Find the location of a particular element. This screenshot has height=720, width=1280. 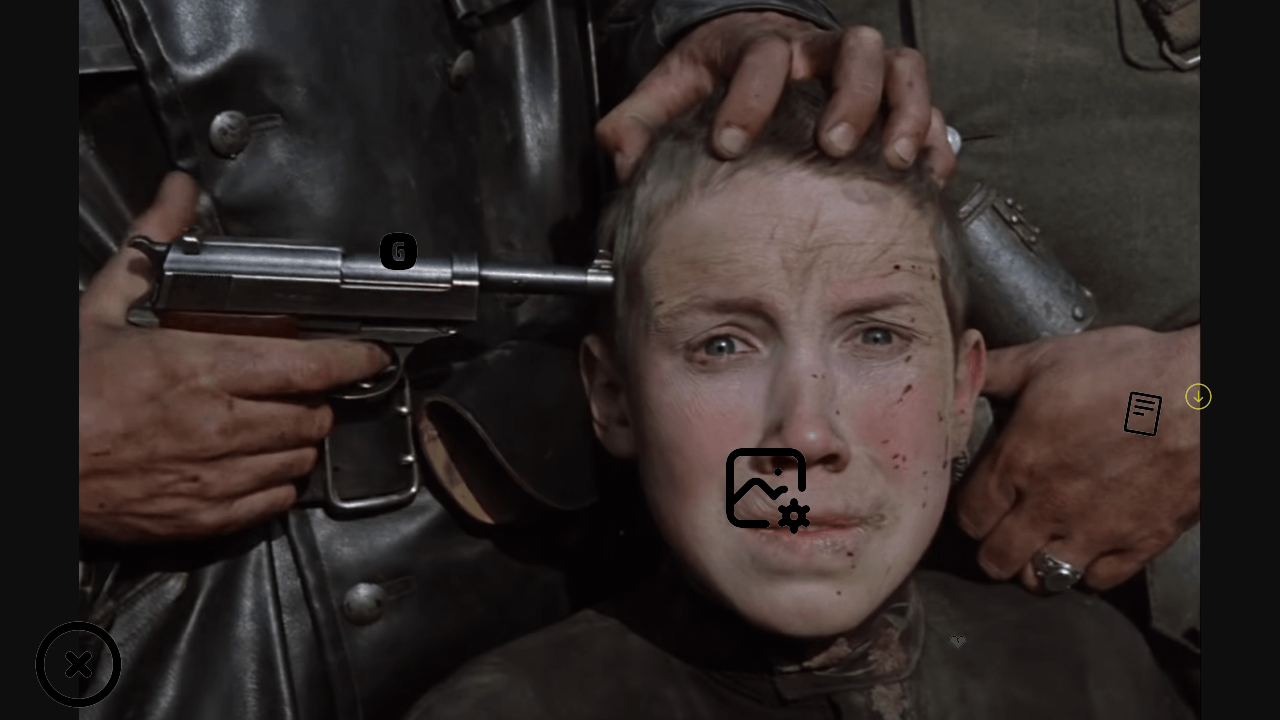

download file or content is located at coordinates (1198, 396).